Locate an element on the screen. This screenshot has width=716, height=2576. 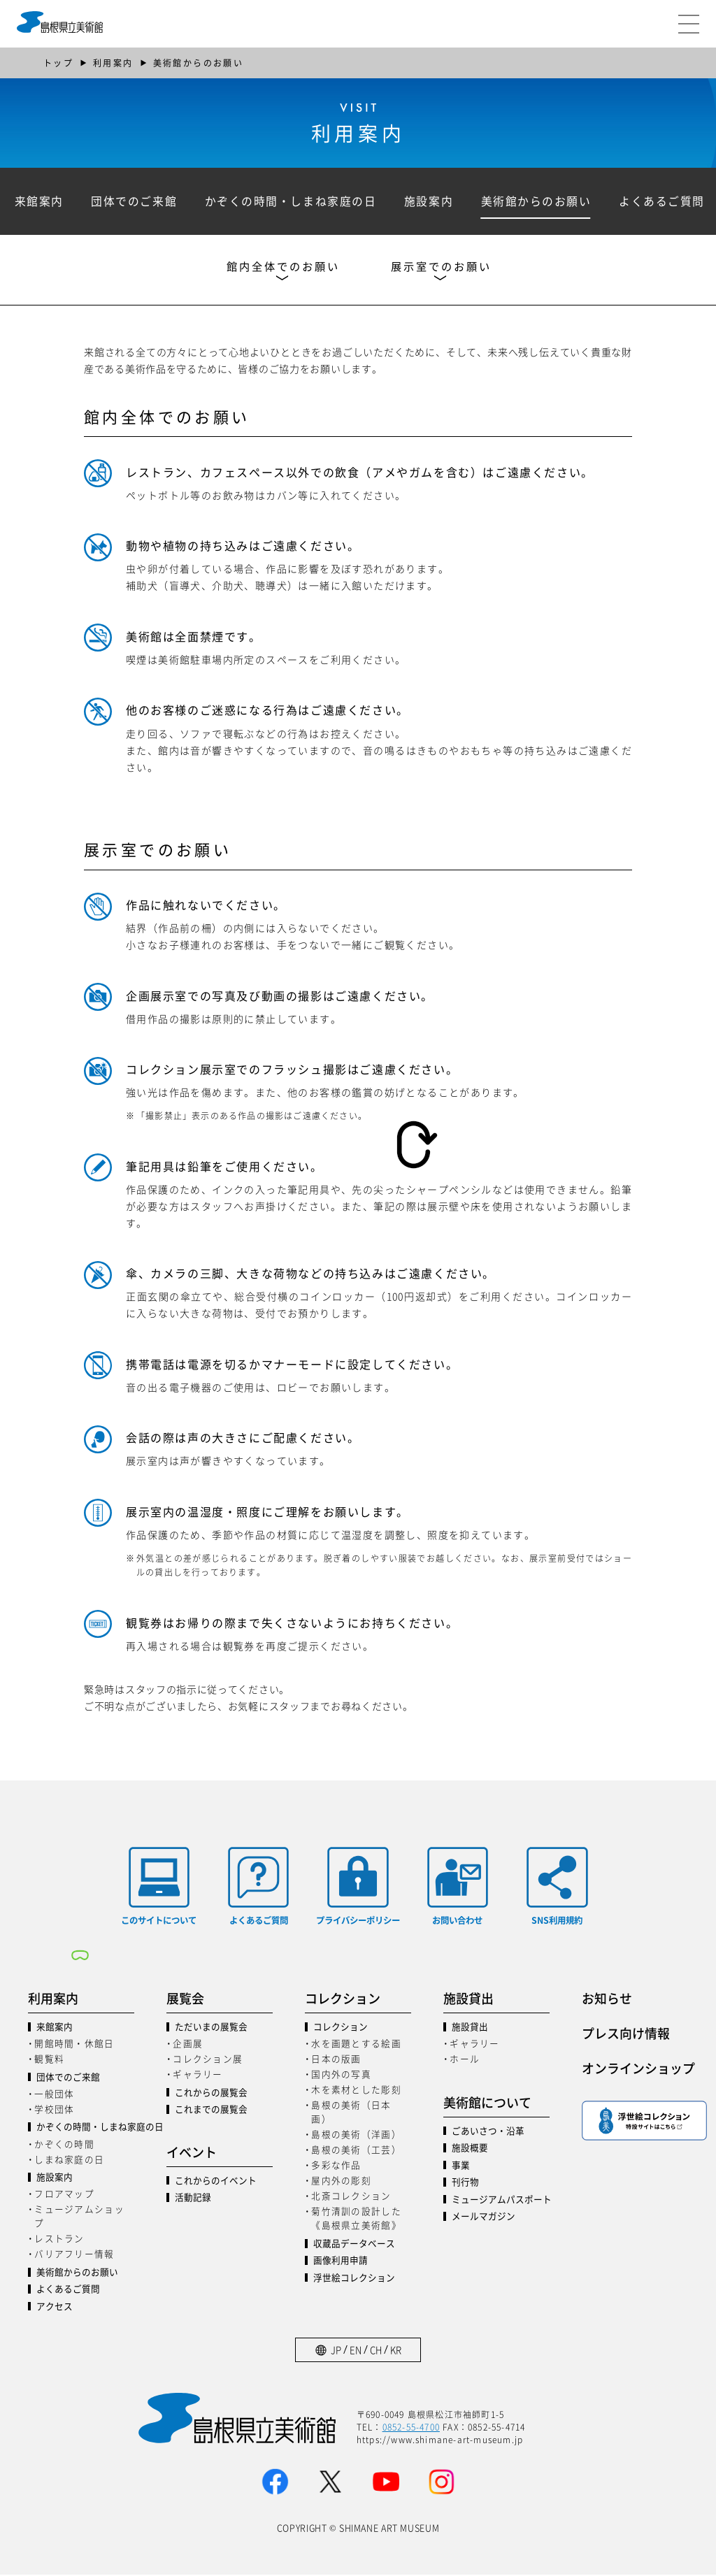
access apple vision pro settings is located at coordinates (80, 1955).